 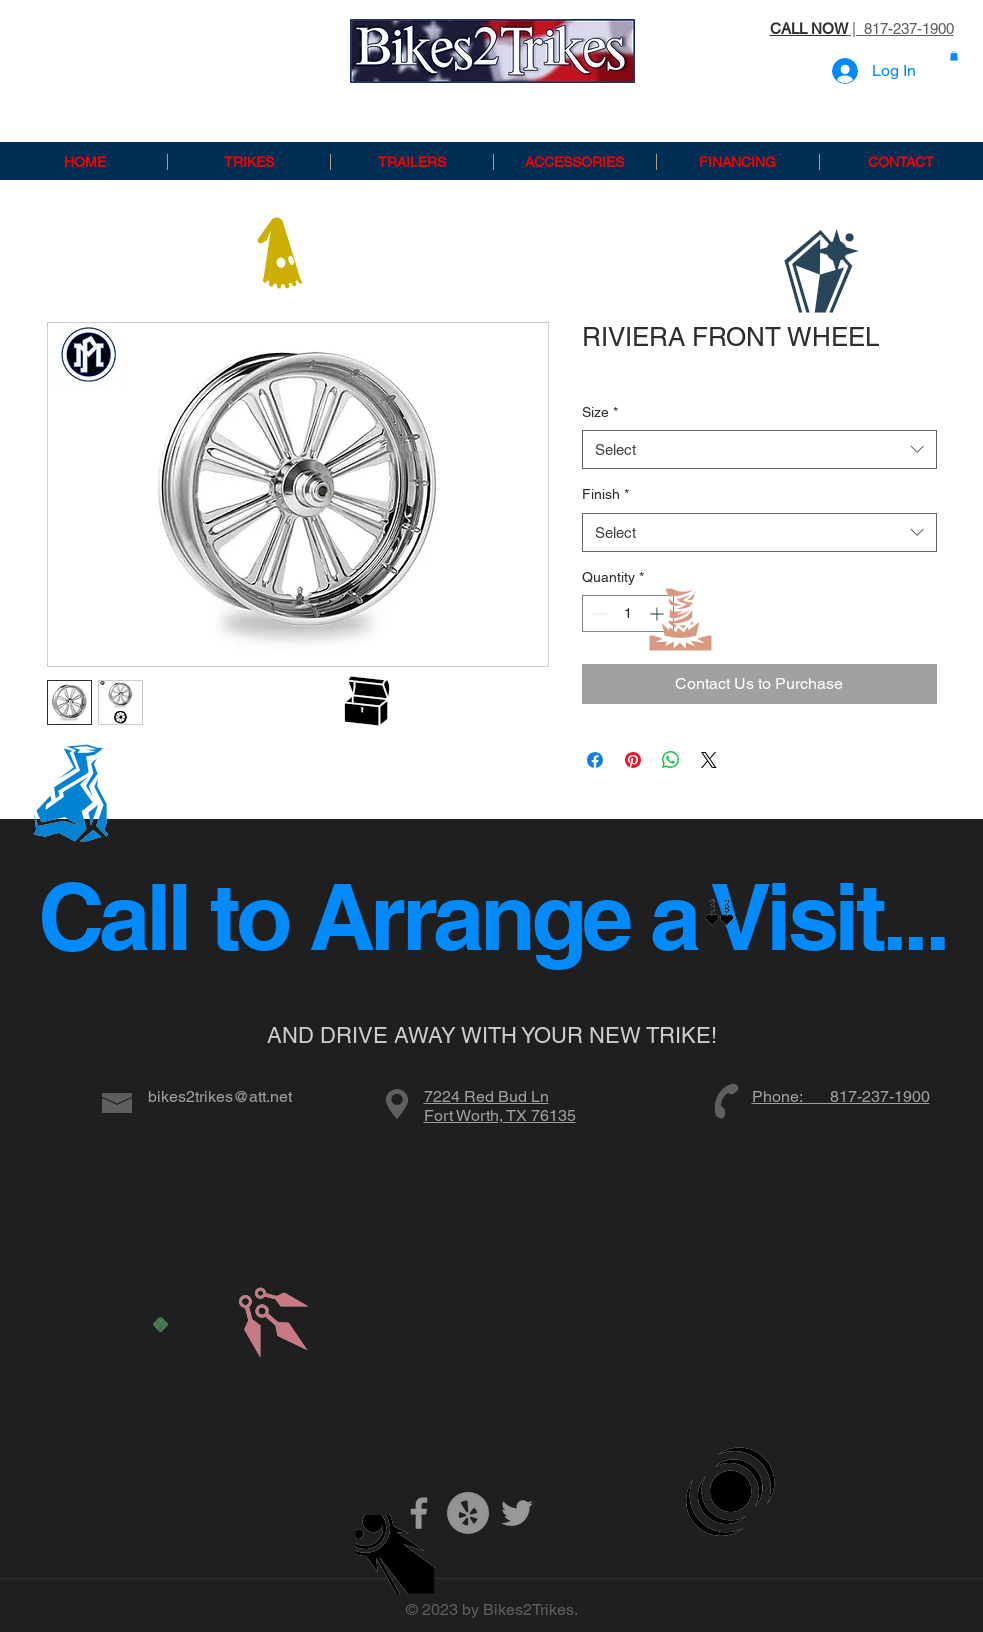 What do you see at coordinates (280, 253) in the screenshot?
I see `select cultist character class` at bounding box center [280, 253].